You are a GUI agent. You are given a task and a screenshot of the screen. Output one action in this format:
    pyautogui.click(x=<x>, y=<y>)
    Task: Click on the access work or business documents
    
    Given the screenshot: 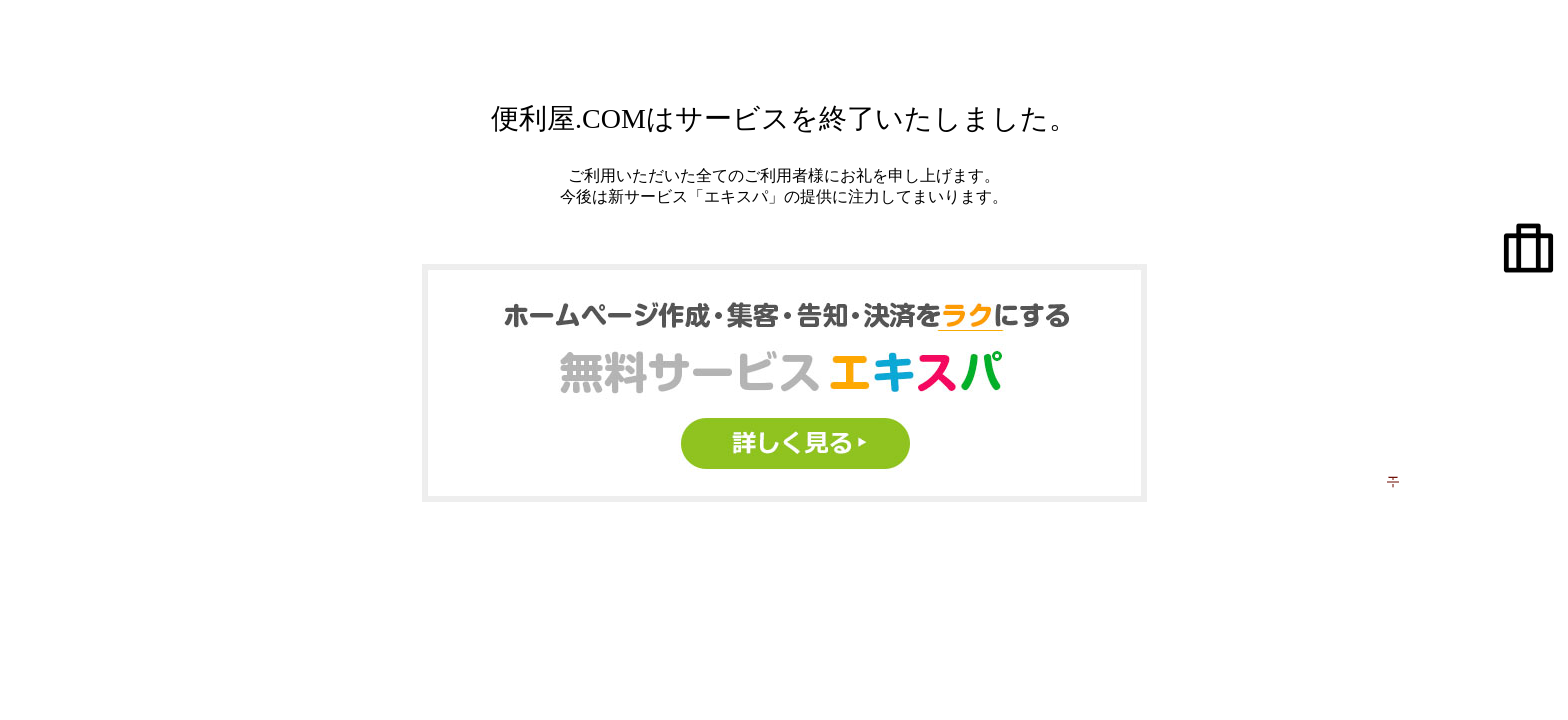 What is the action you would take?
    pyautogui.click(x=1528, y=250)
    